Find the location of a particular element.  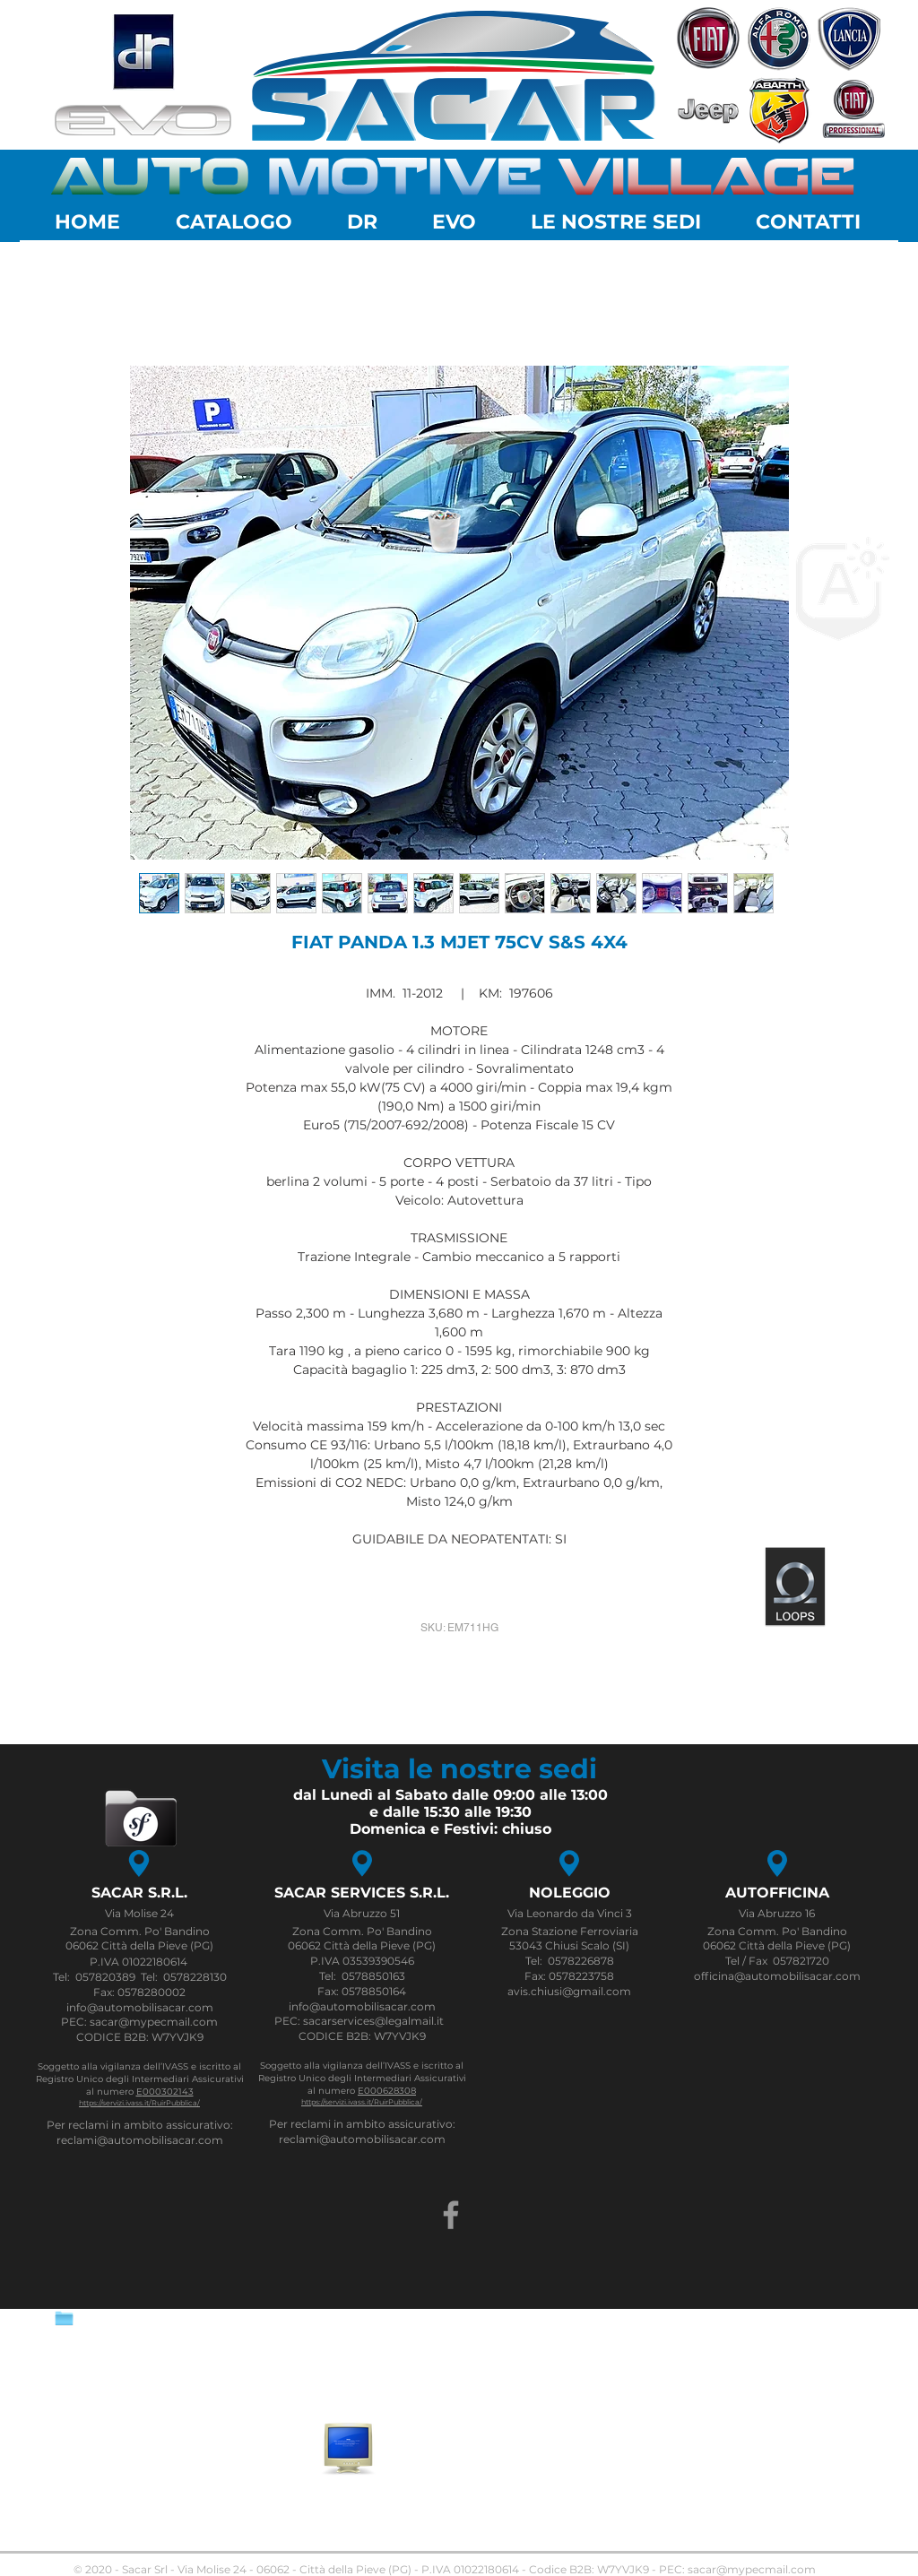

adjust keyboard backlight brightness is located at coordinates (843, 589).